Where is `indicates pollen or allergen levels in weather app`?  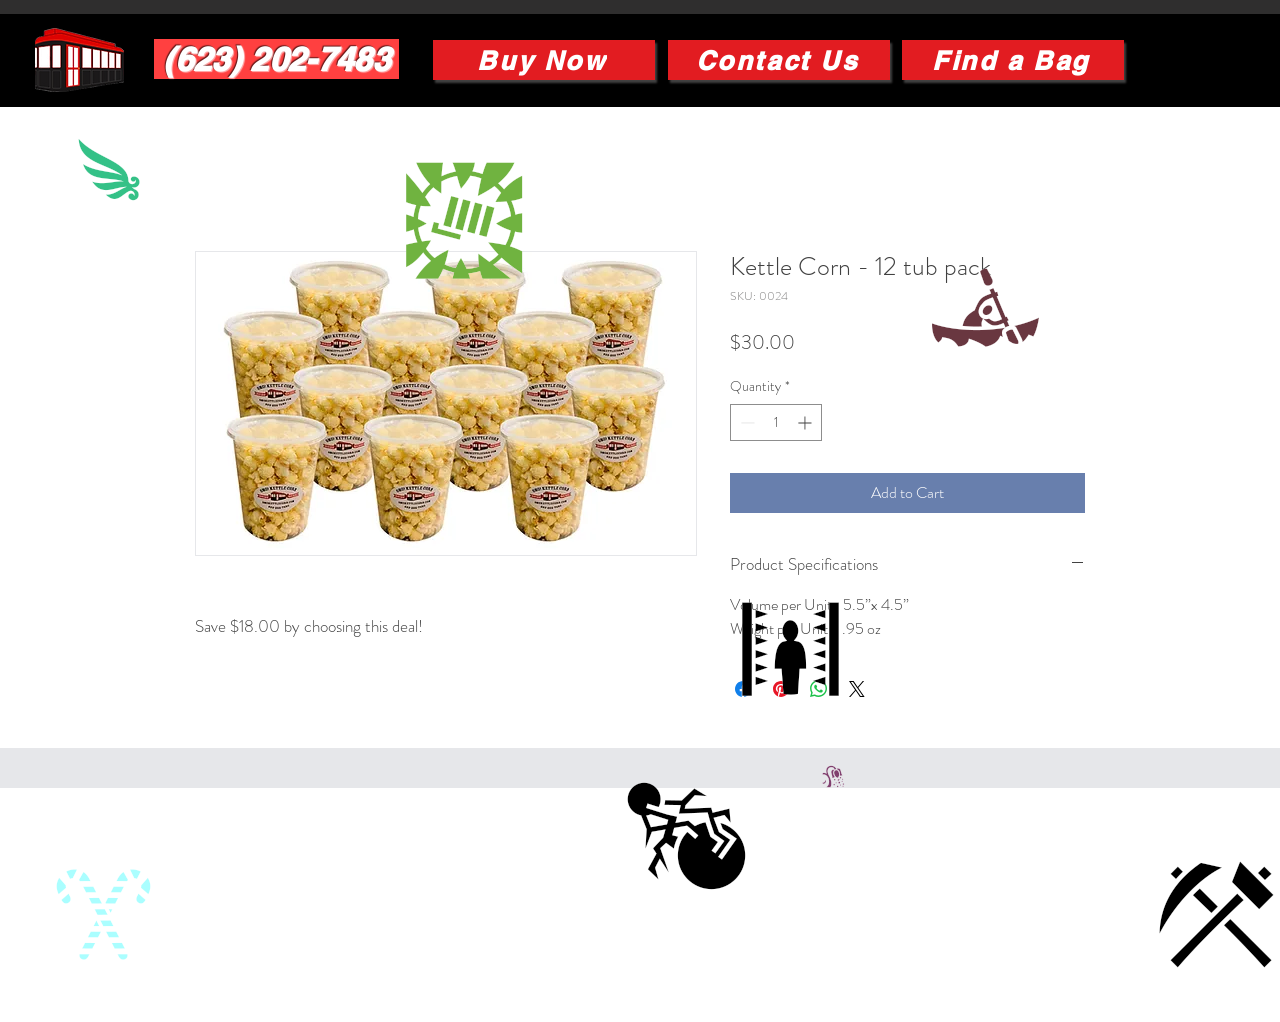
indicates pollen or allergen levels in weather app is located at coordinates (833, 776).